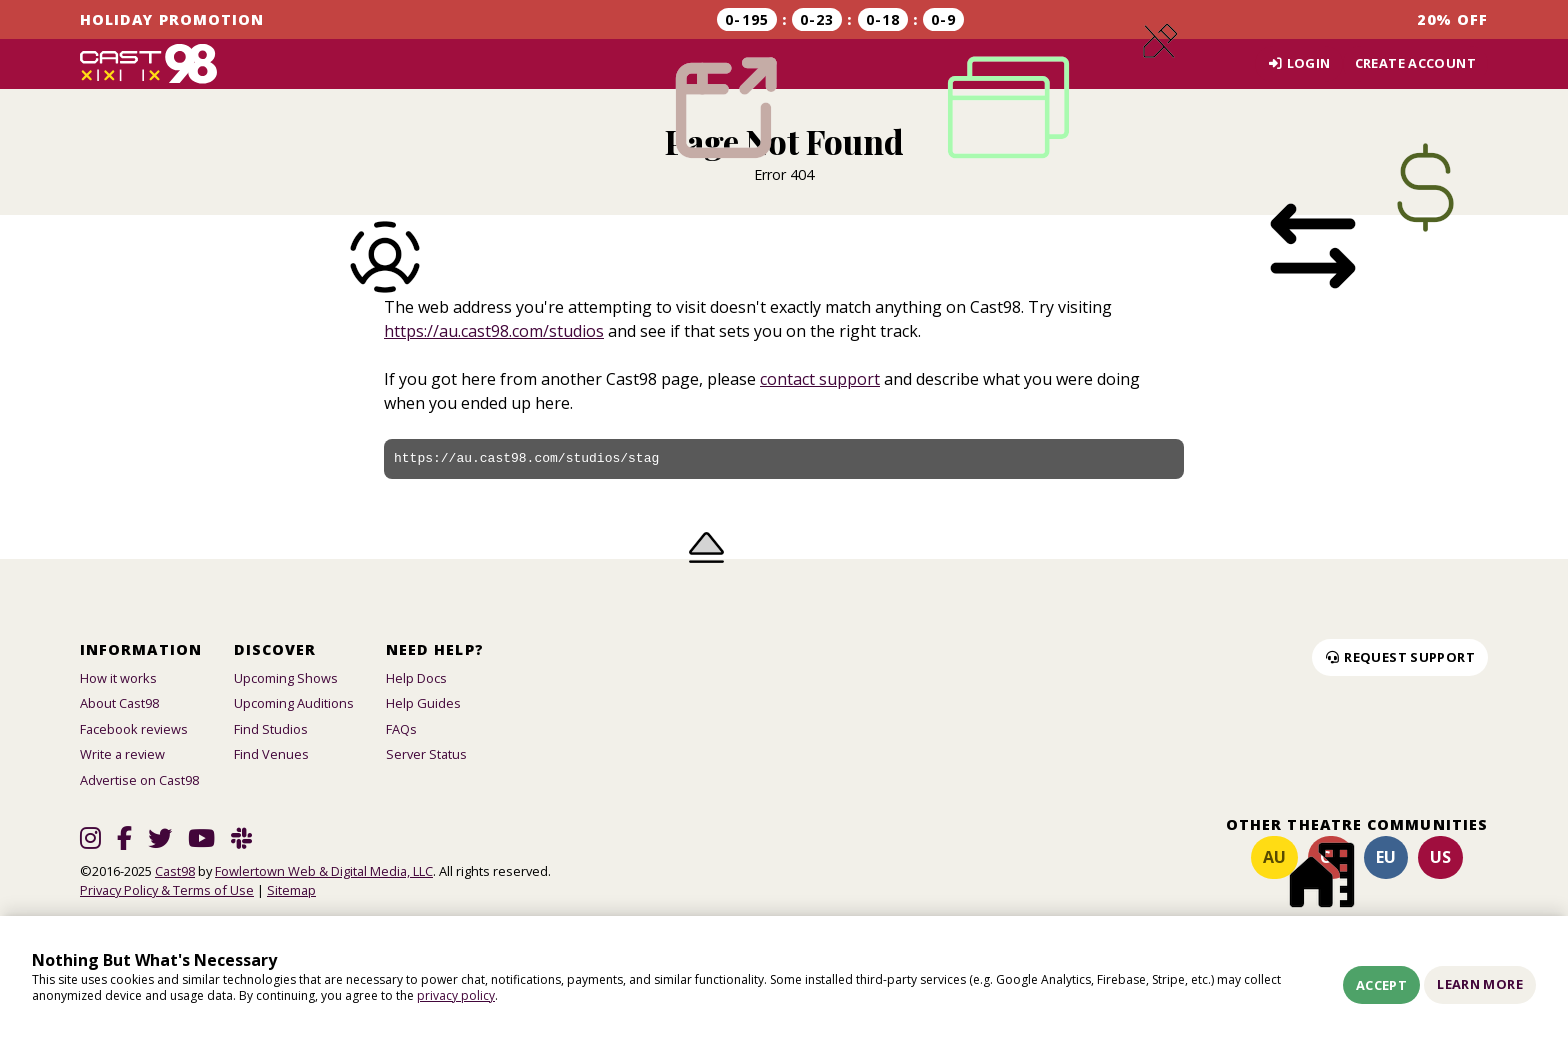 This screenshot has height=1054, width=1568. What do you see at coordinates (1159, 41) in the screenshot?
I see `editing is disabled` at bounding box center [1159, 41].